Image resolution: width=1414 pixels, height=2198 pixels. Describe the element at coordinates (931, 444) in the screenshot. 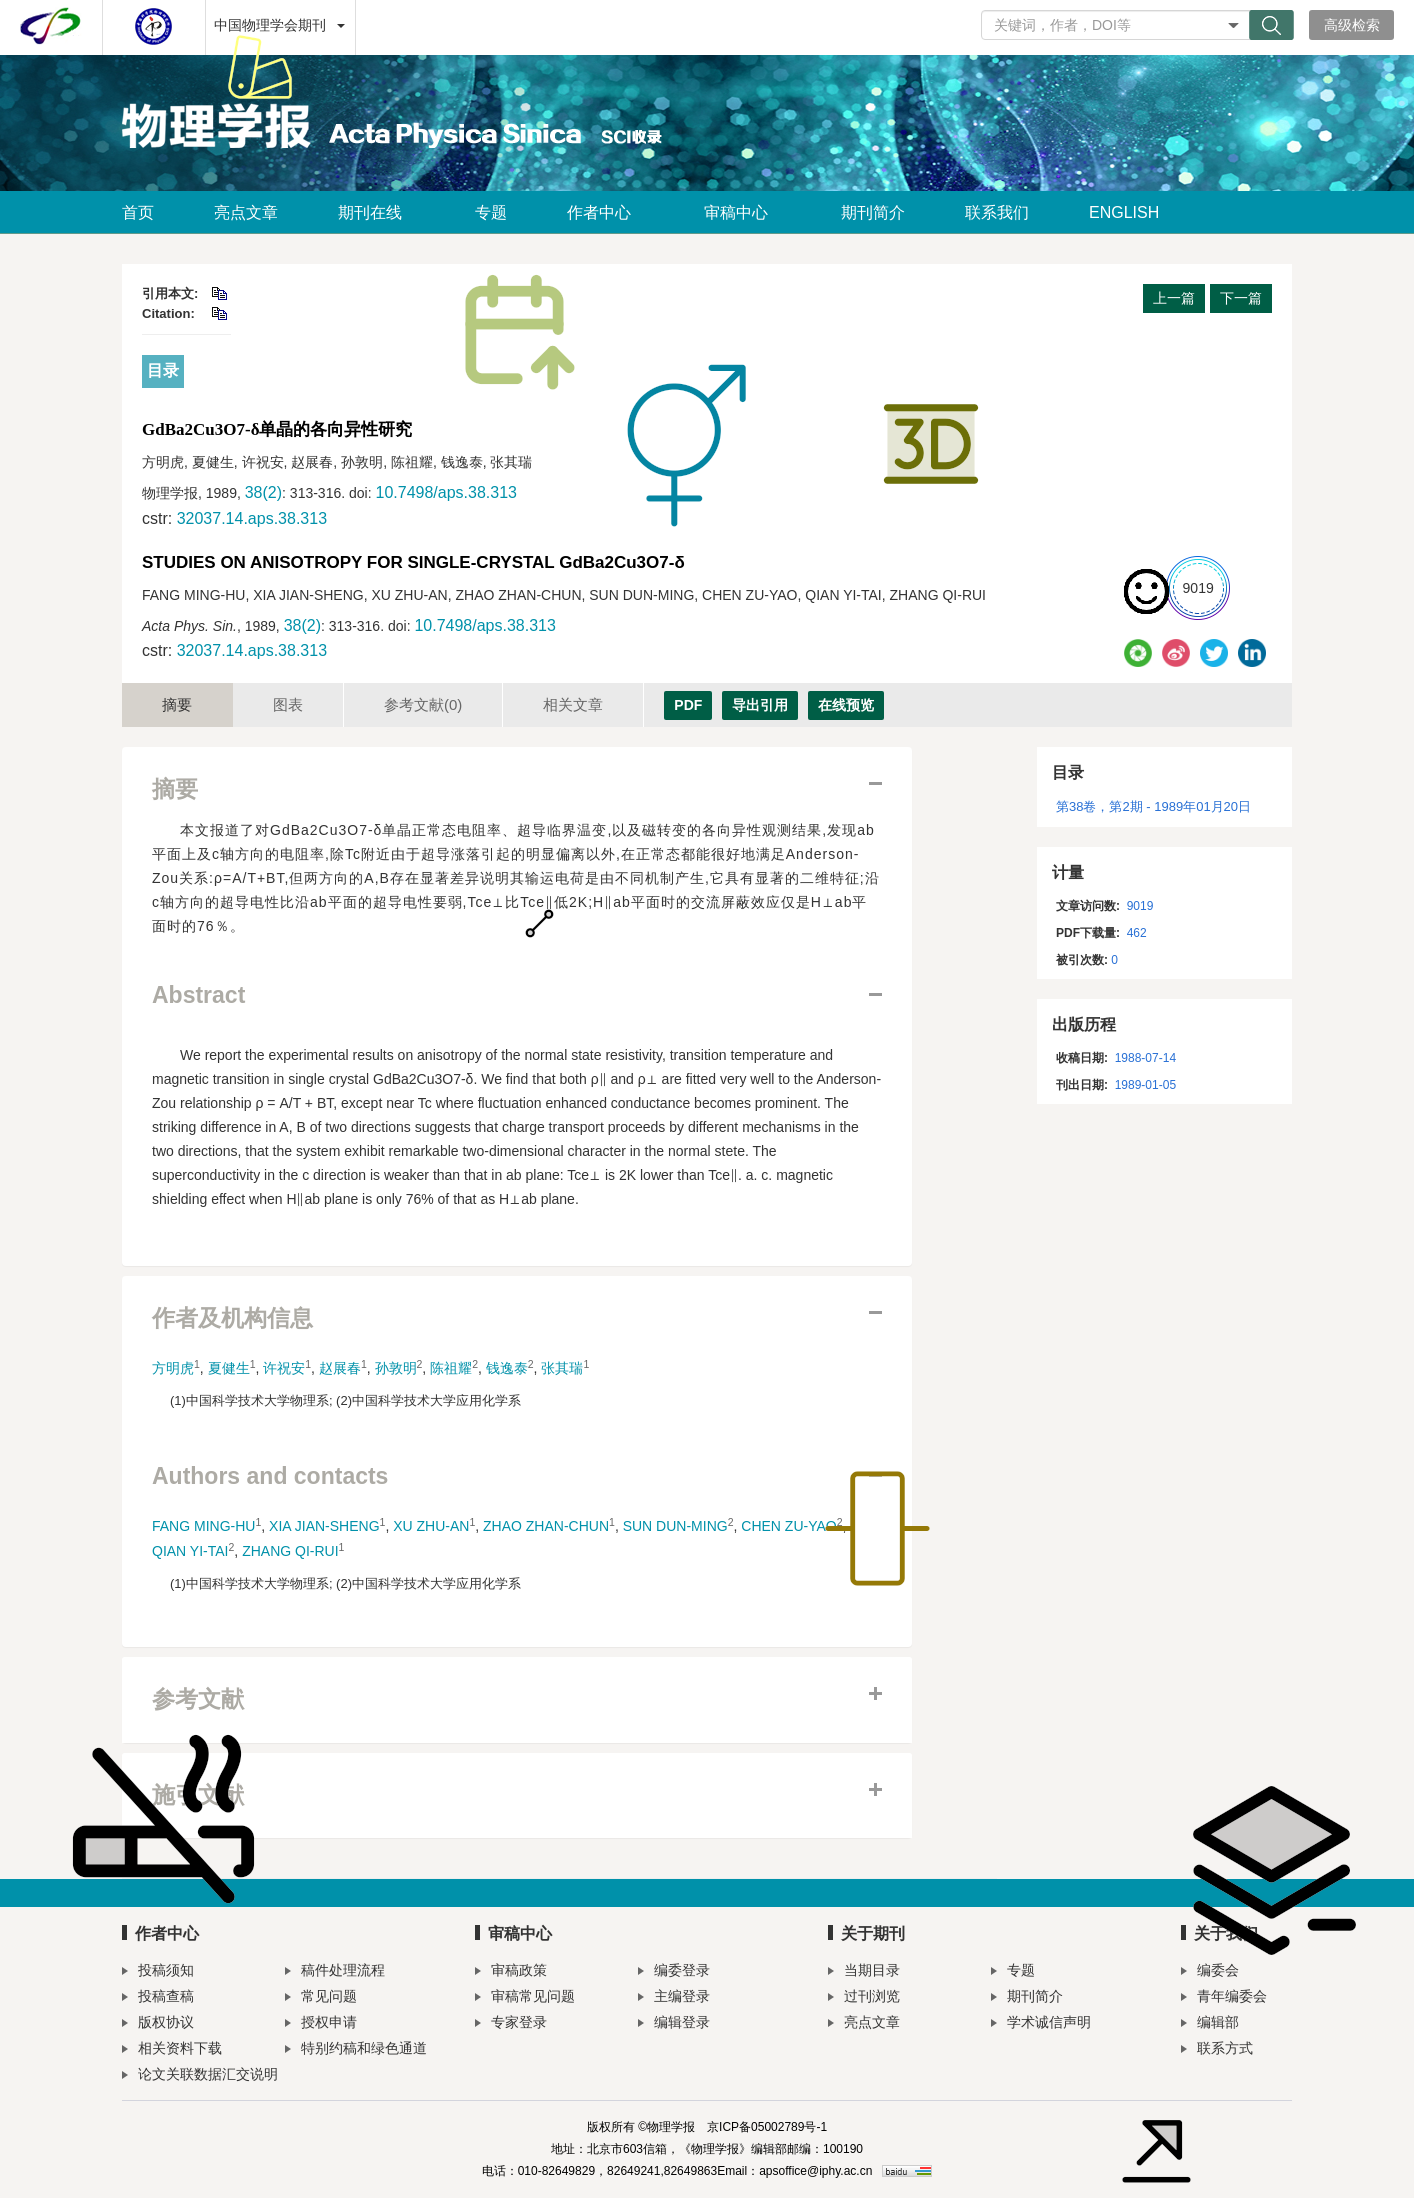

I see `switch to 3D view mode` at that location.